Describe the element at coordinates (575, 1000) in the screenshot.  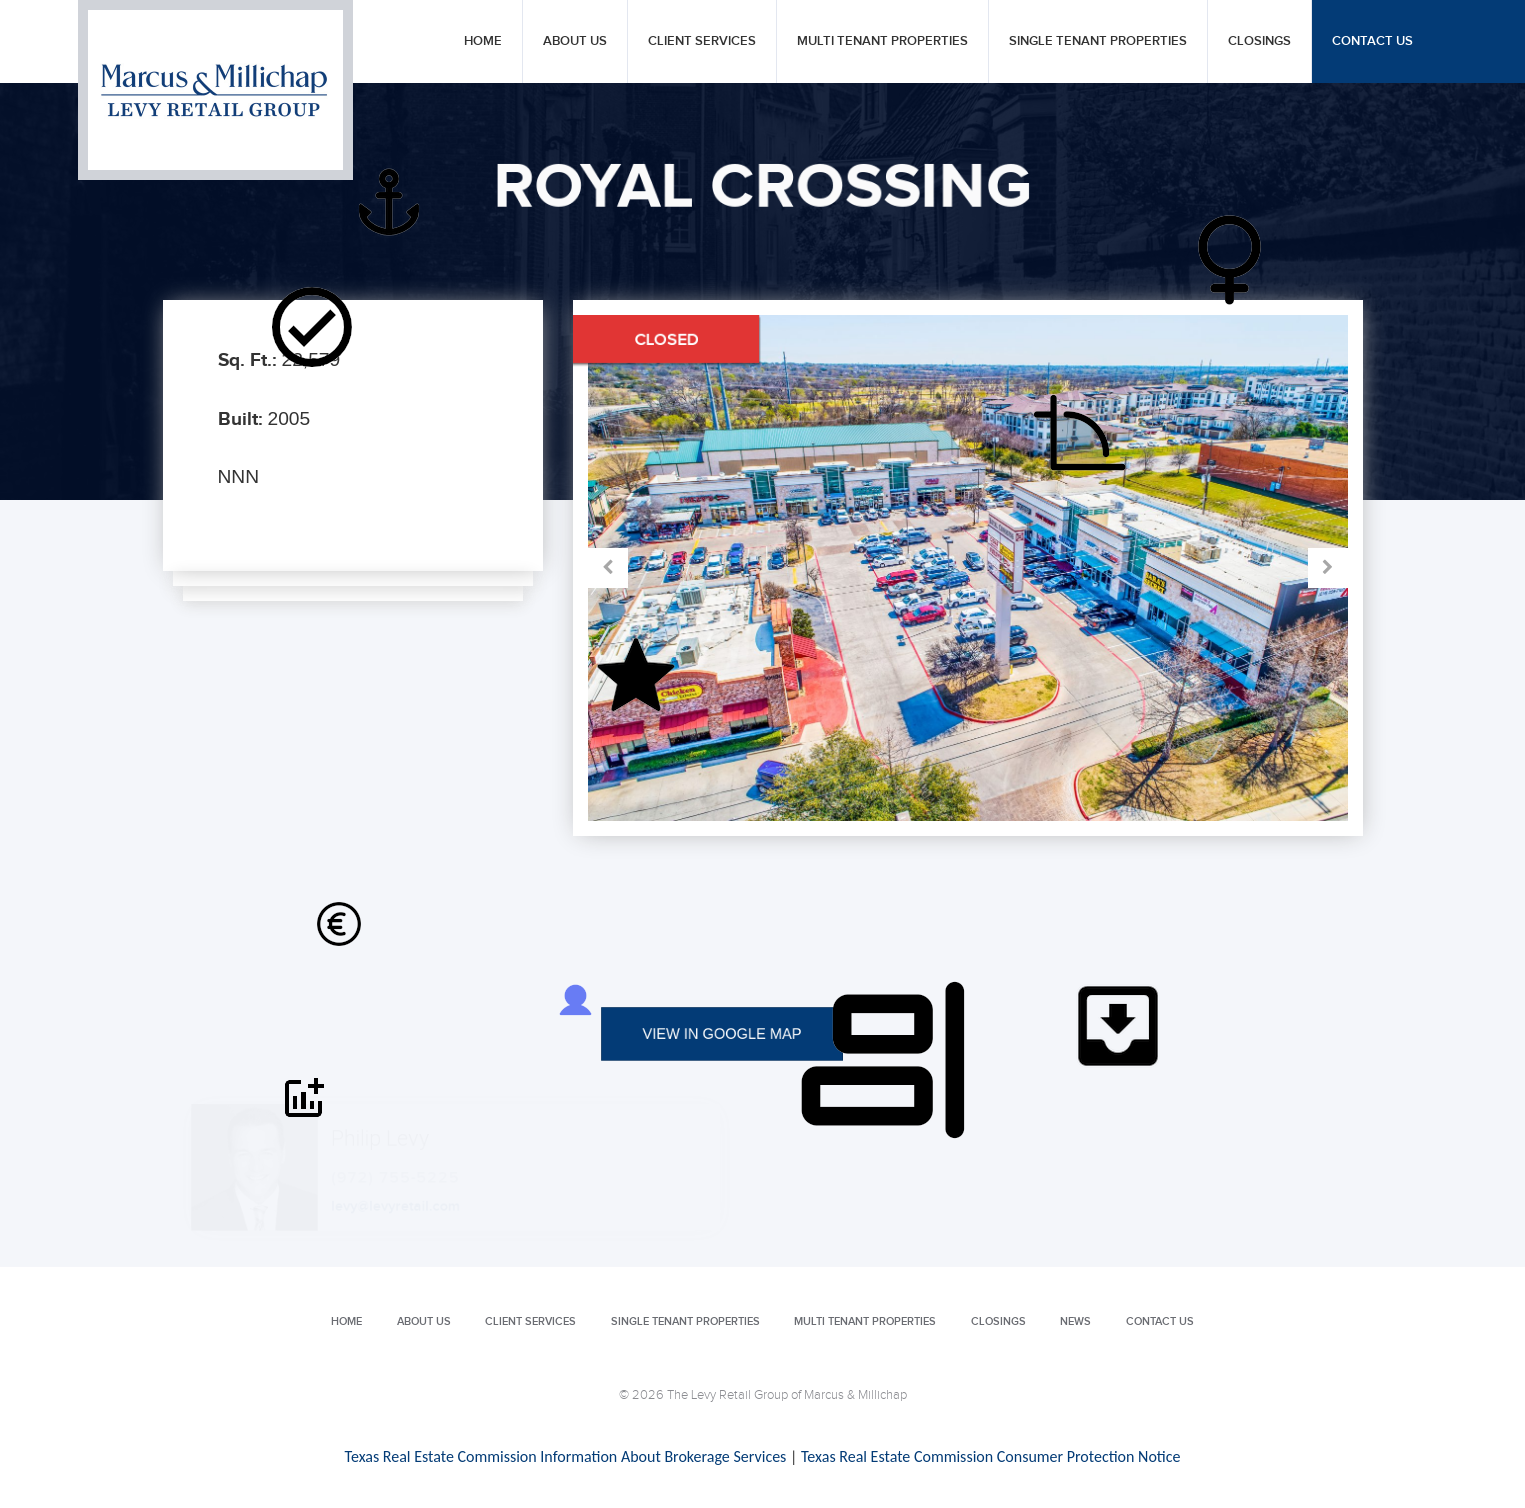
I see `view your profile` at that location.